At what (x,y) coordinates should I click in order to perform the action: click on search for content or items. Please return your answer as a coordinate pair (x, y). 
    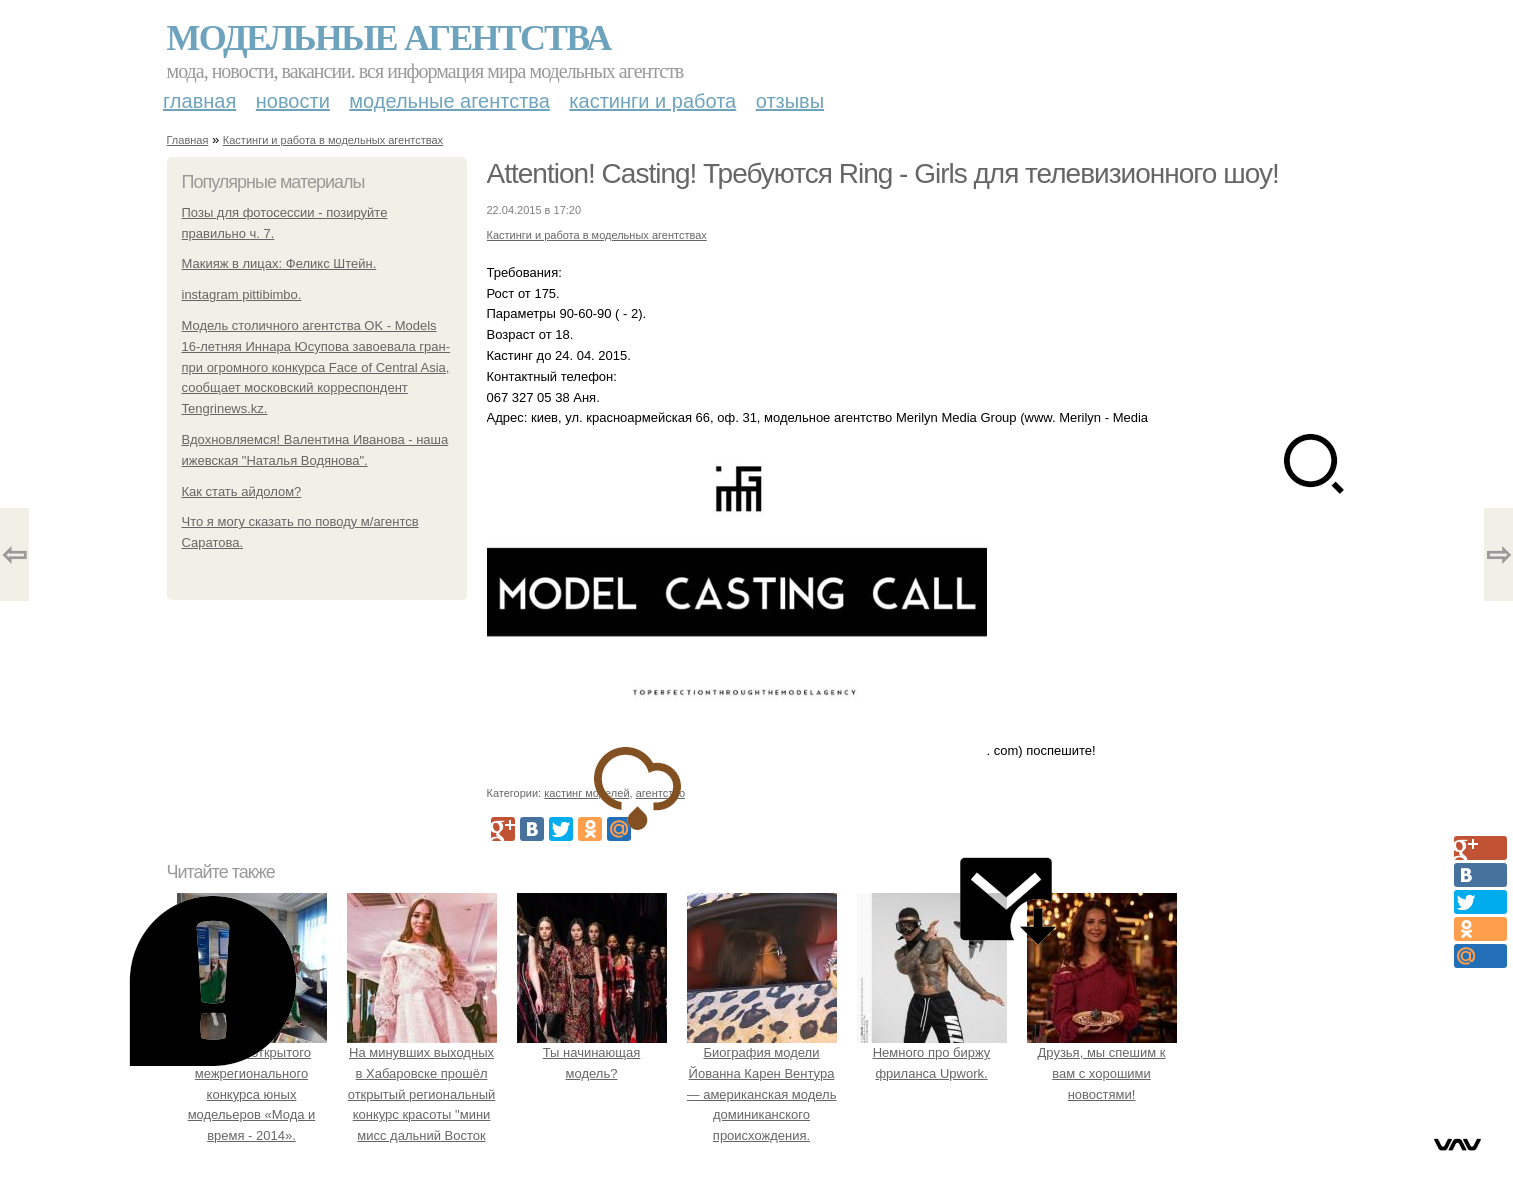
    Looking at the image, I should click on (1313, 463).